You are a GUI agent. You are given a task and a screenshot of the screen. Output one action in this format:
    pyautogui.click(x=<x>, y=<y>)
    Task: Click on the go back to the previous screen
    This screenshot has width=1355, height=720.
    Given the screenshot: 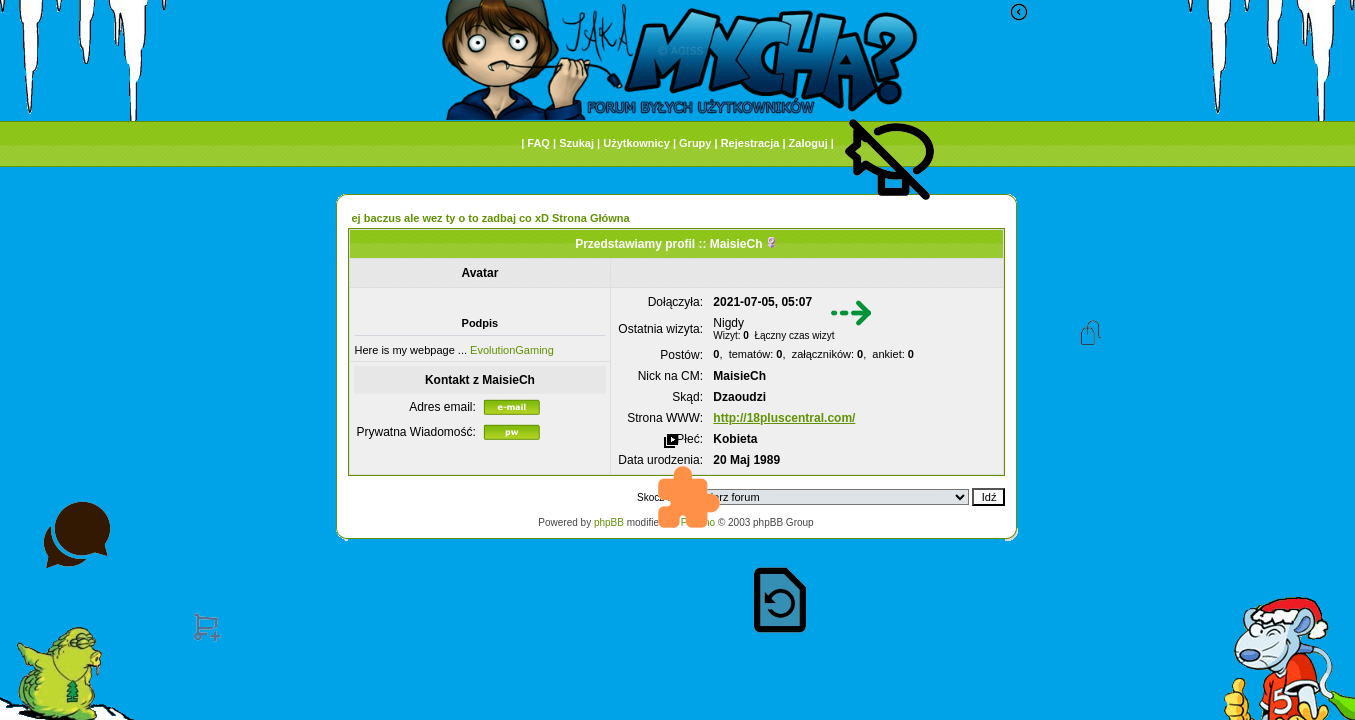 What is the action you would take?
    pyautogui.click(x=1019, y=12)
    